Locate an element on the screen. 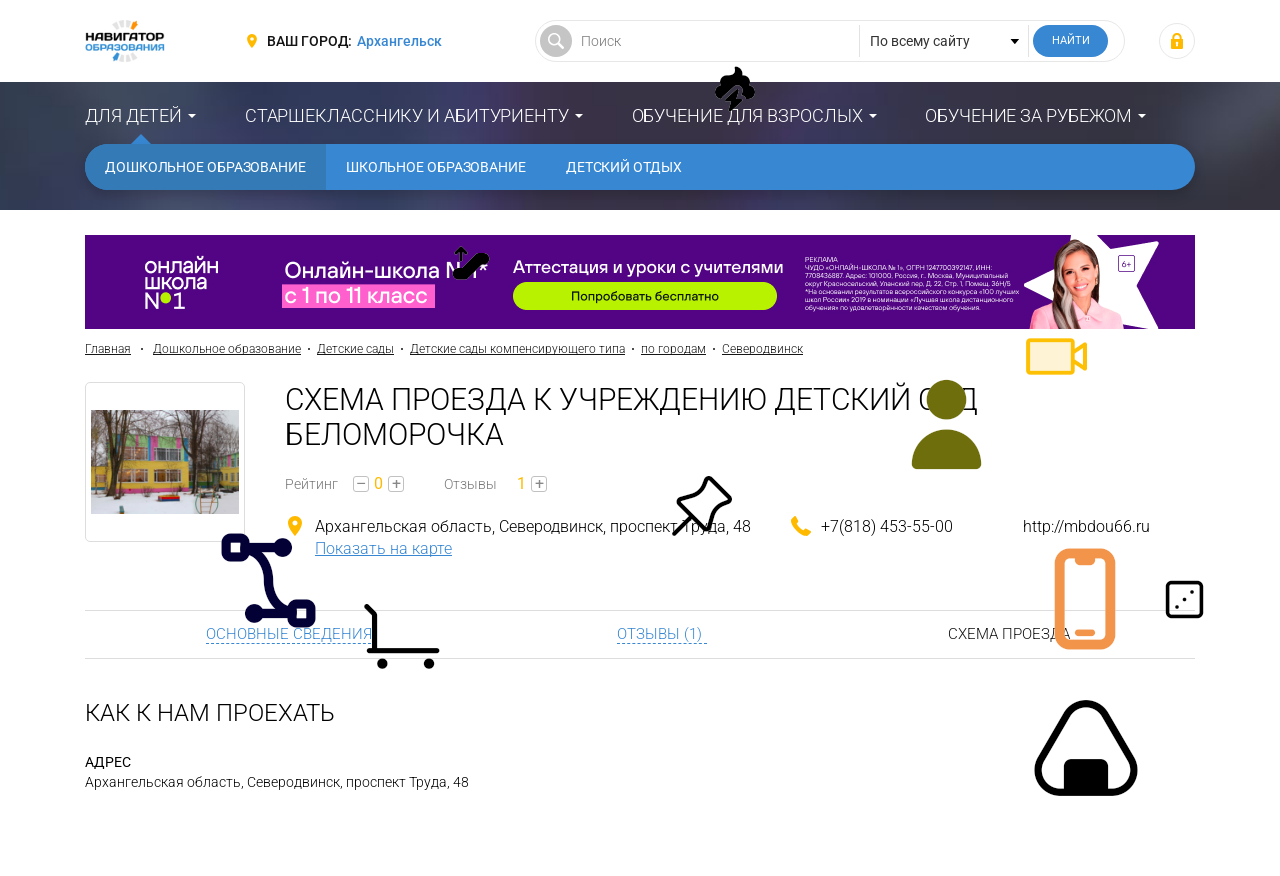 Image resolution: width=1280 pixels, height=876 pixels. access mobile device settings is located at coordinates (1085, 599).